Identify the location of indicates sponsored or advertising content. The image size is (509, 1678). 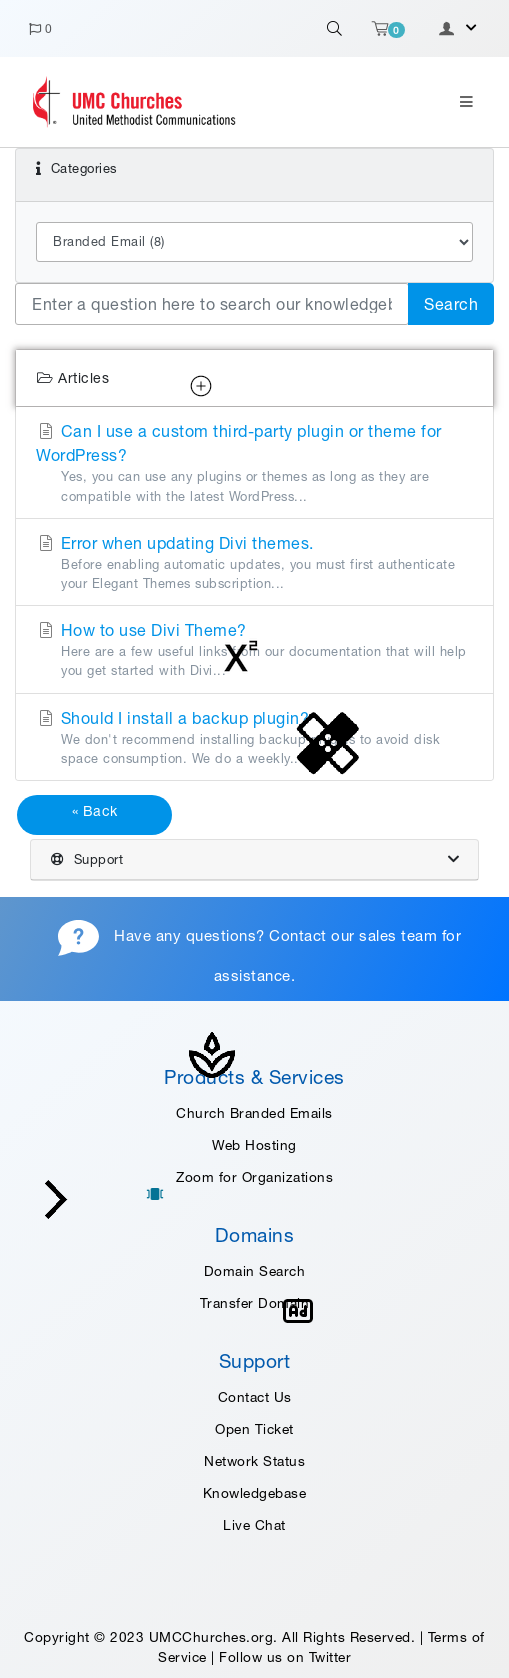
(298, 1311).